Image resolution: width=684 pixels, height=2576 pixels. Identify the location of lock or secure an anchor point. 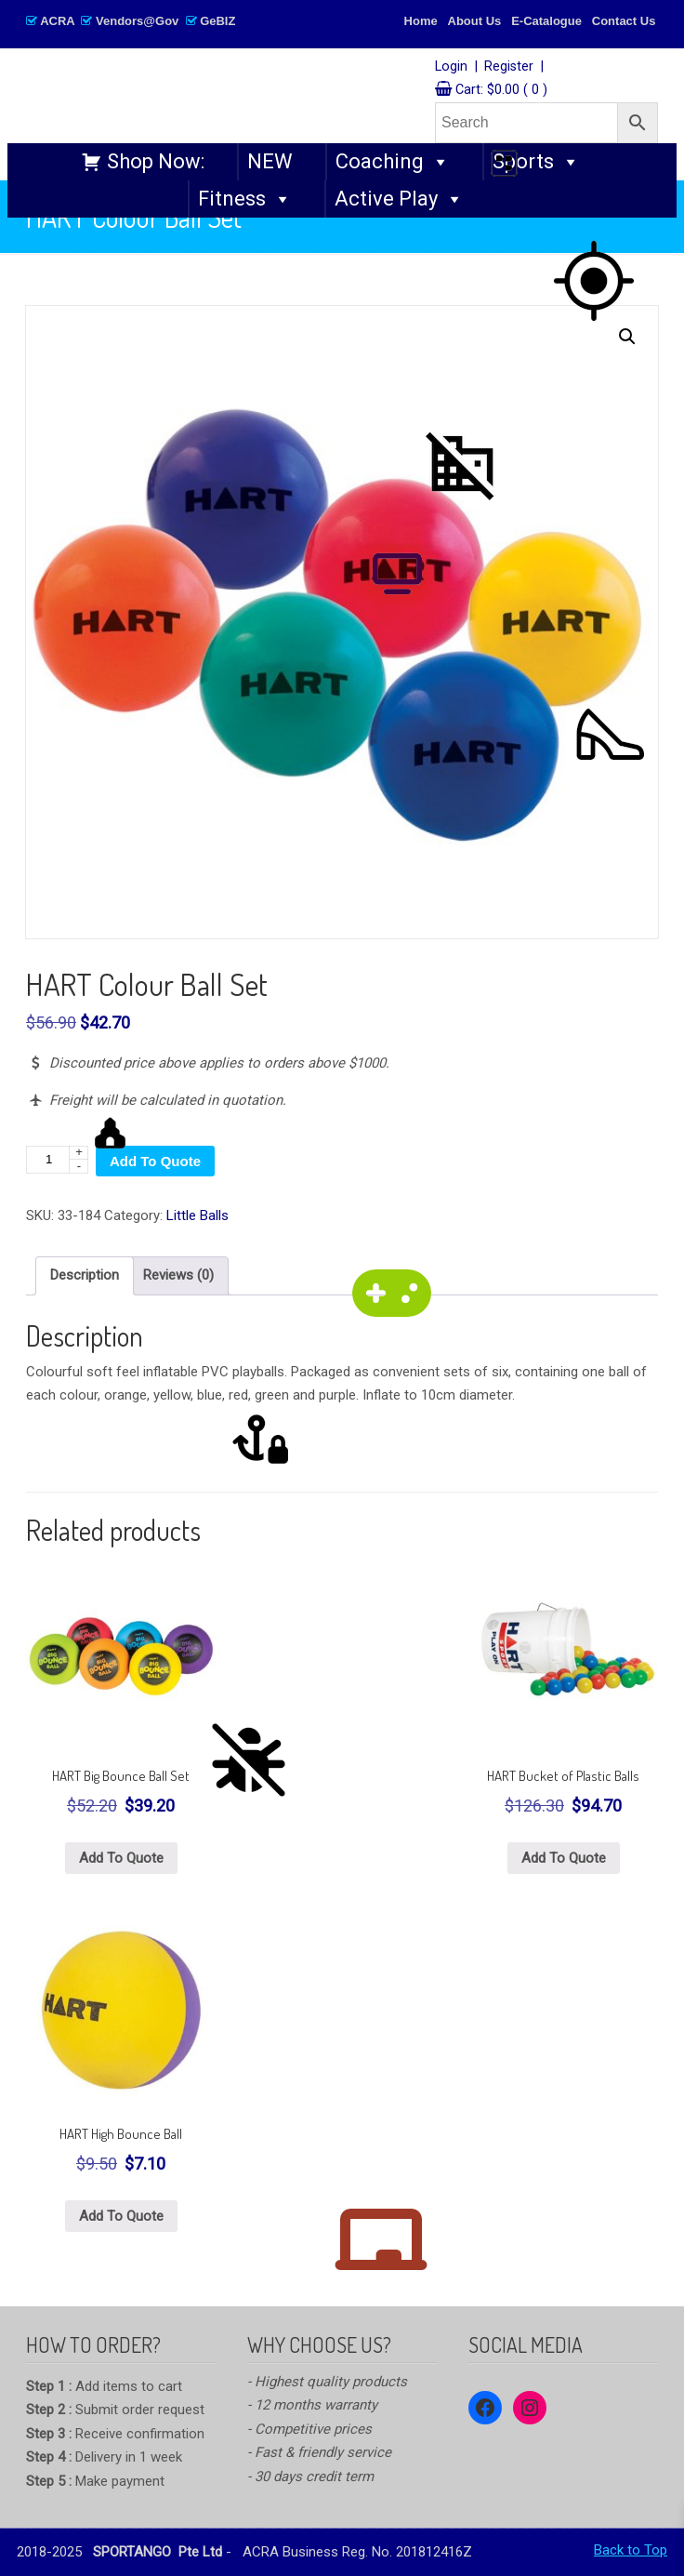
(259, 1438).